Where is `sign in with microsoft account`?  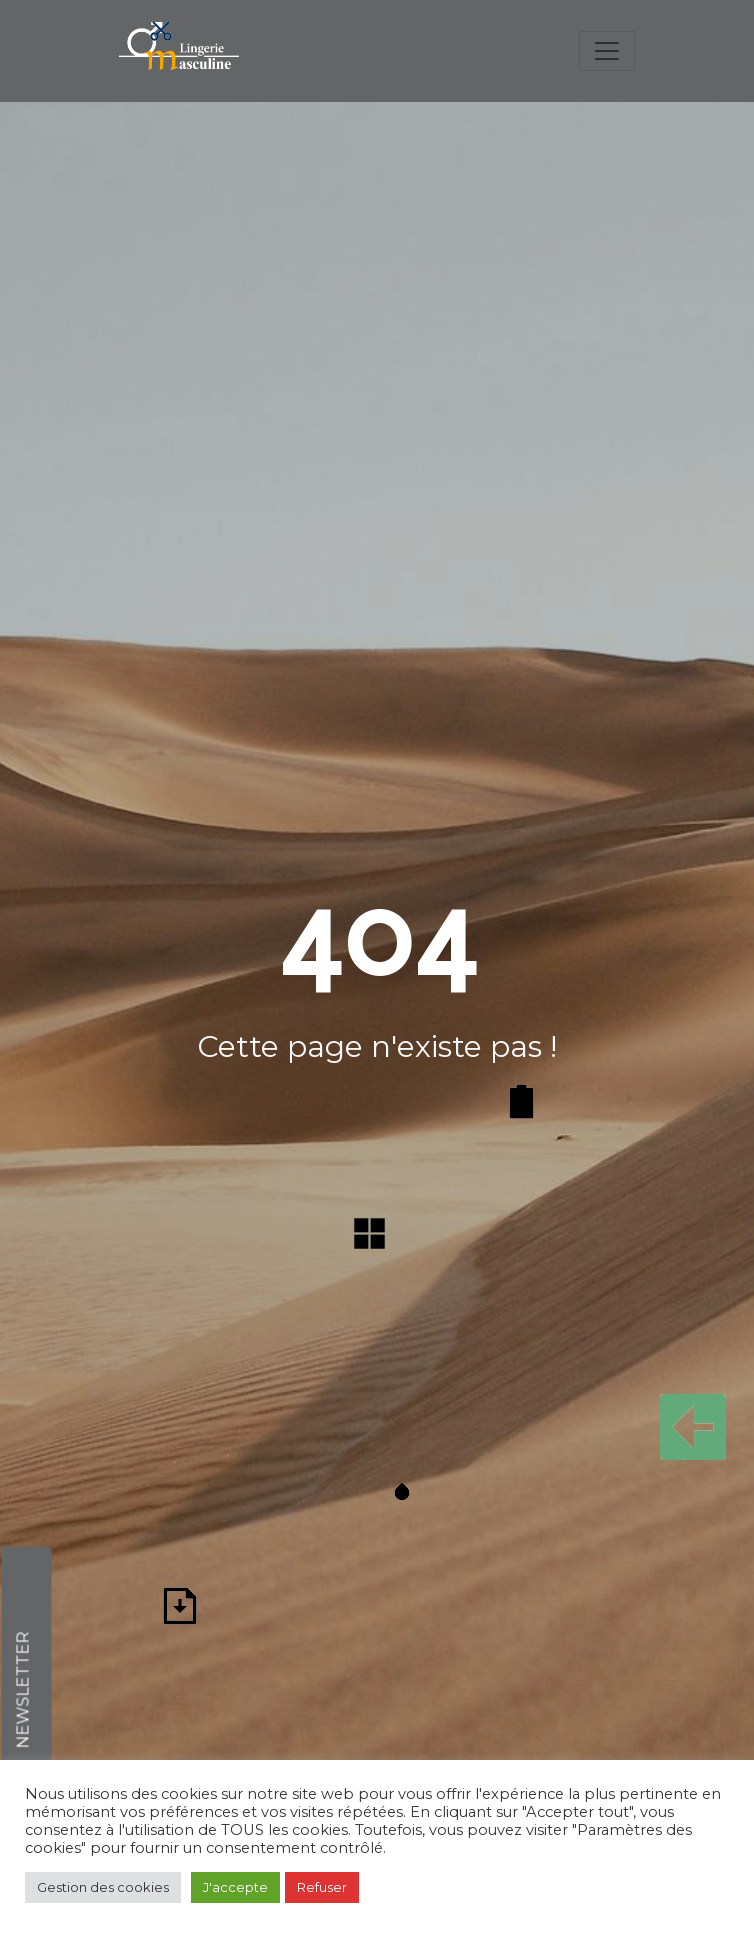 sign in with microsoft account is located at coordinates (369, 1233).